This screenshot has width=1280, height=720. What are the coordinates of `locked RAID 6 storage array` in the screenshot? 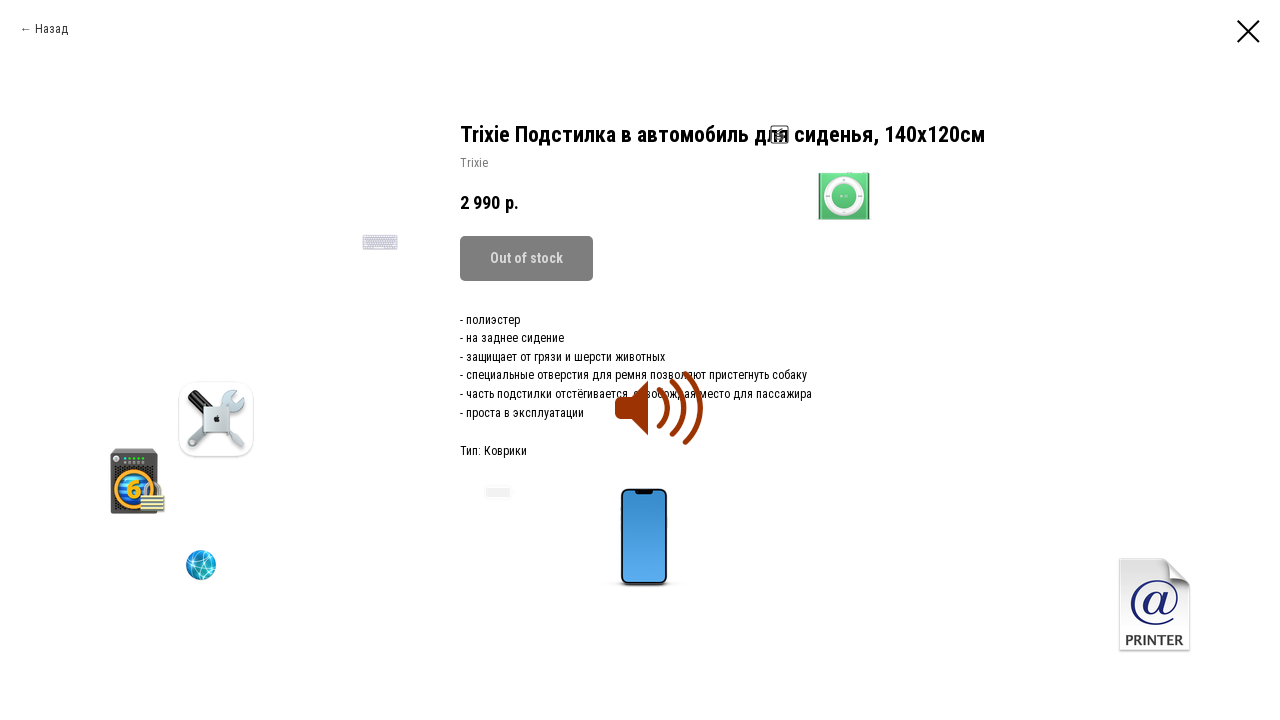 It's located at (134, 481).